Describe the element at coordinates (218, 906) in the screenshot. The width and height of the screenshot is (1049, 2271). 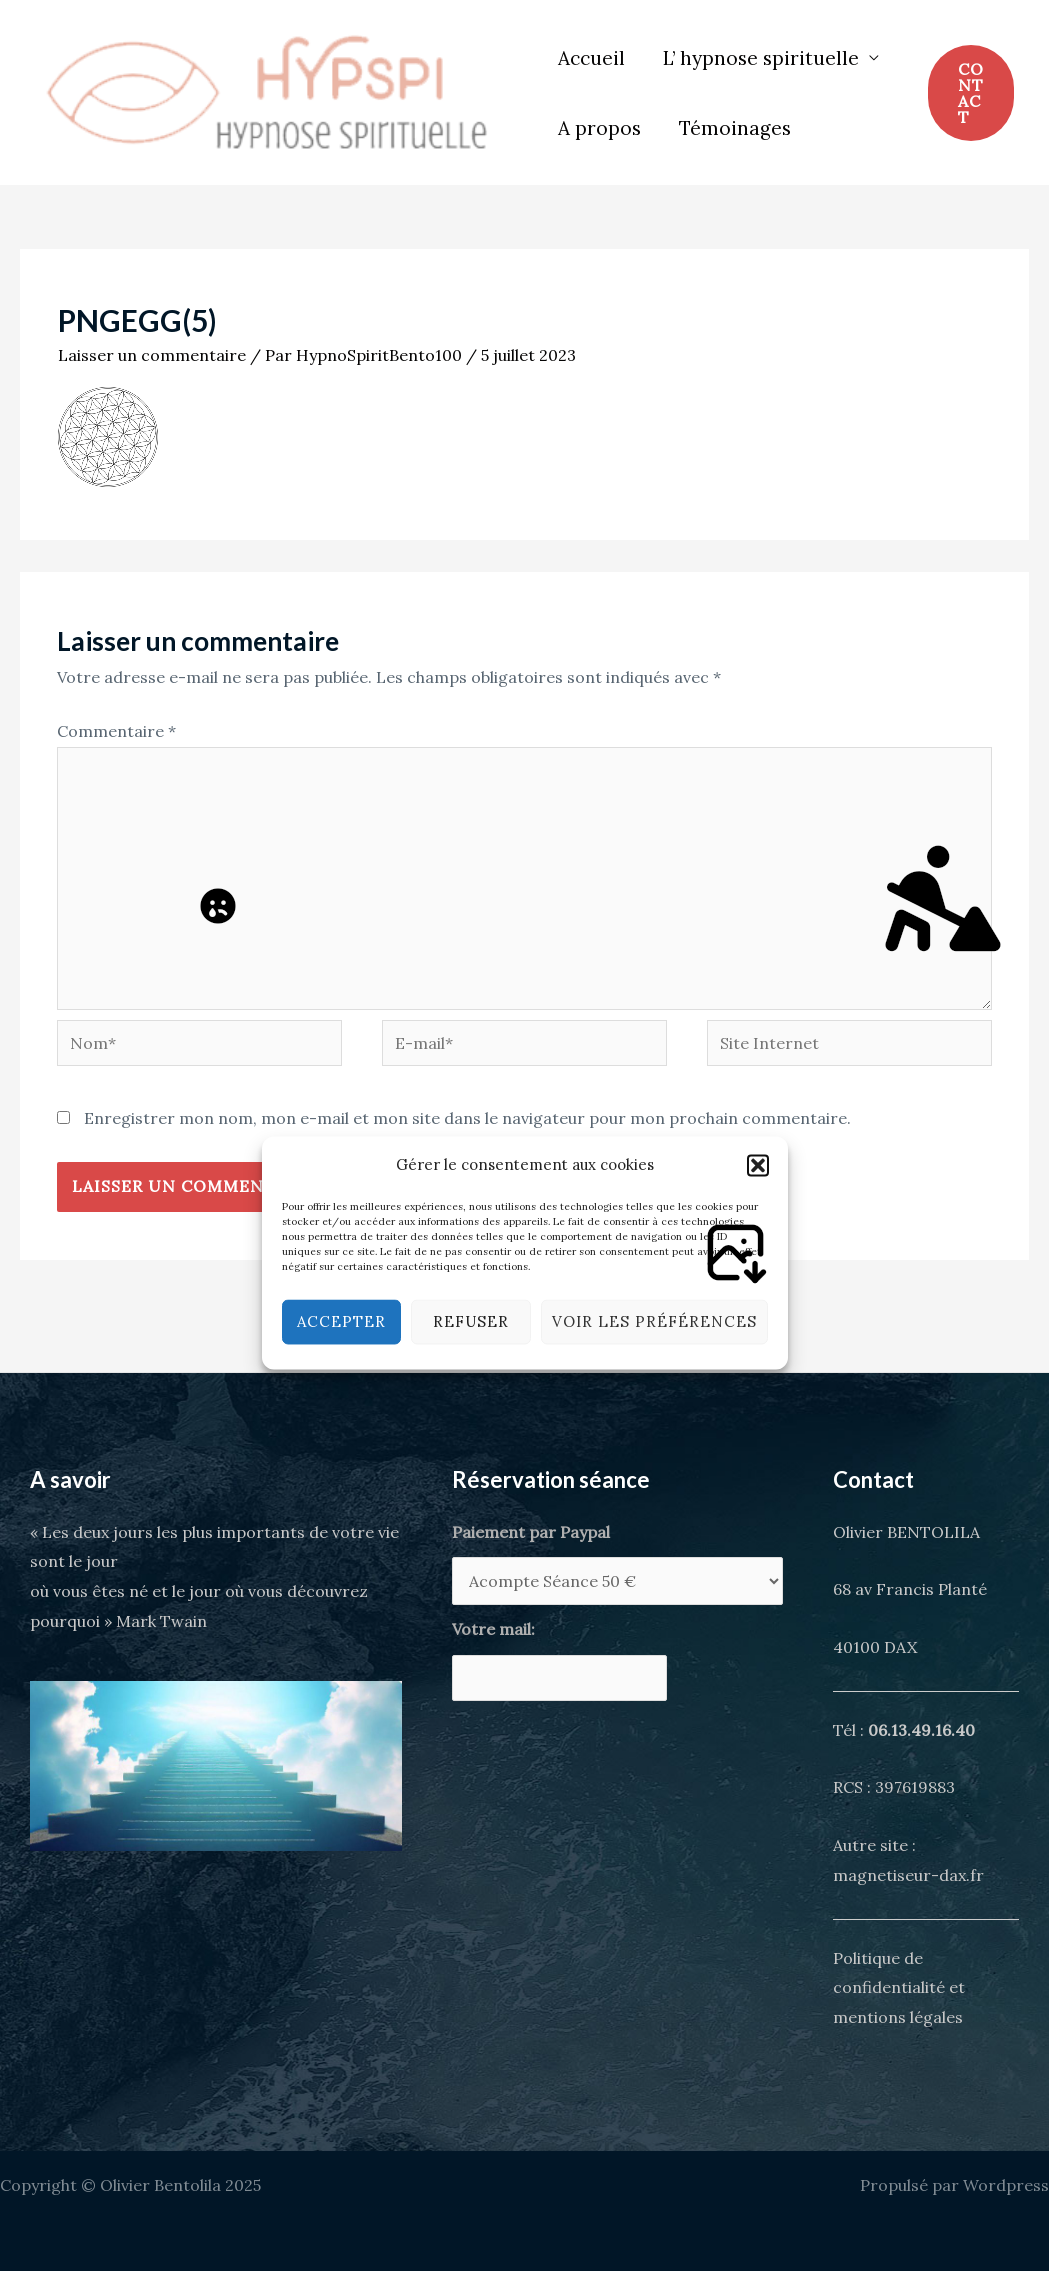
I see `indicates an error or something went wrong` at that location.